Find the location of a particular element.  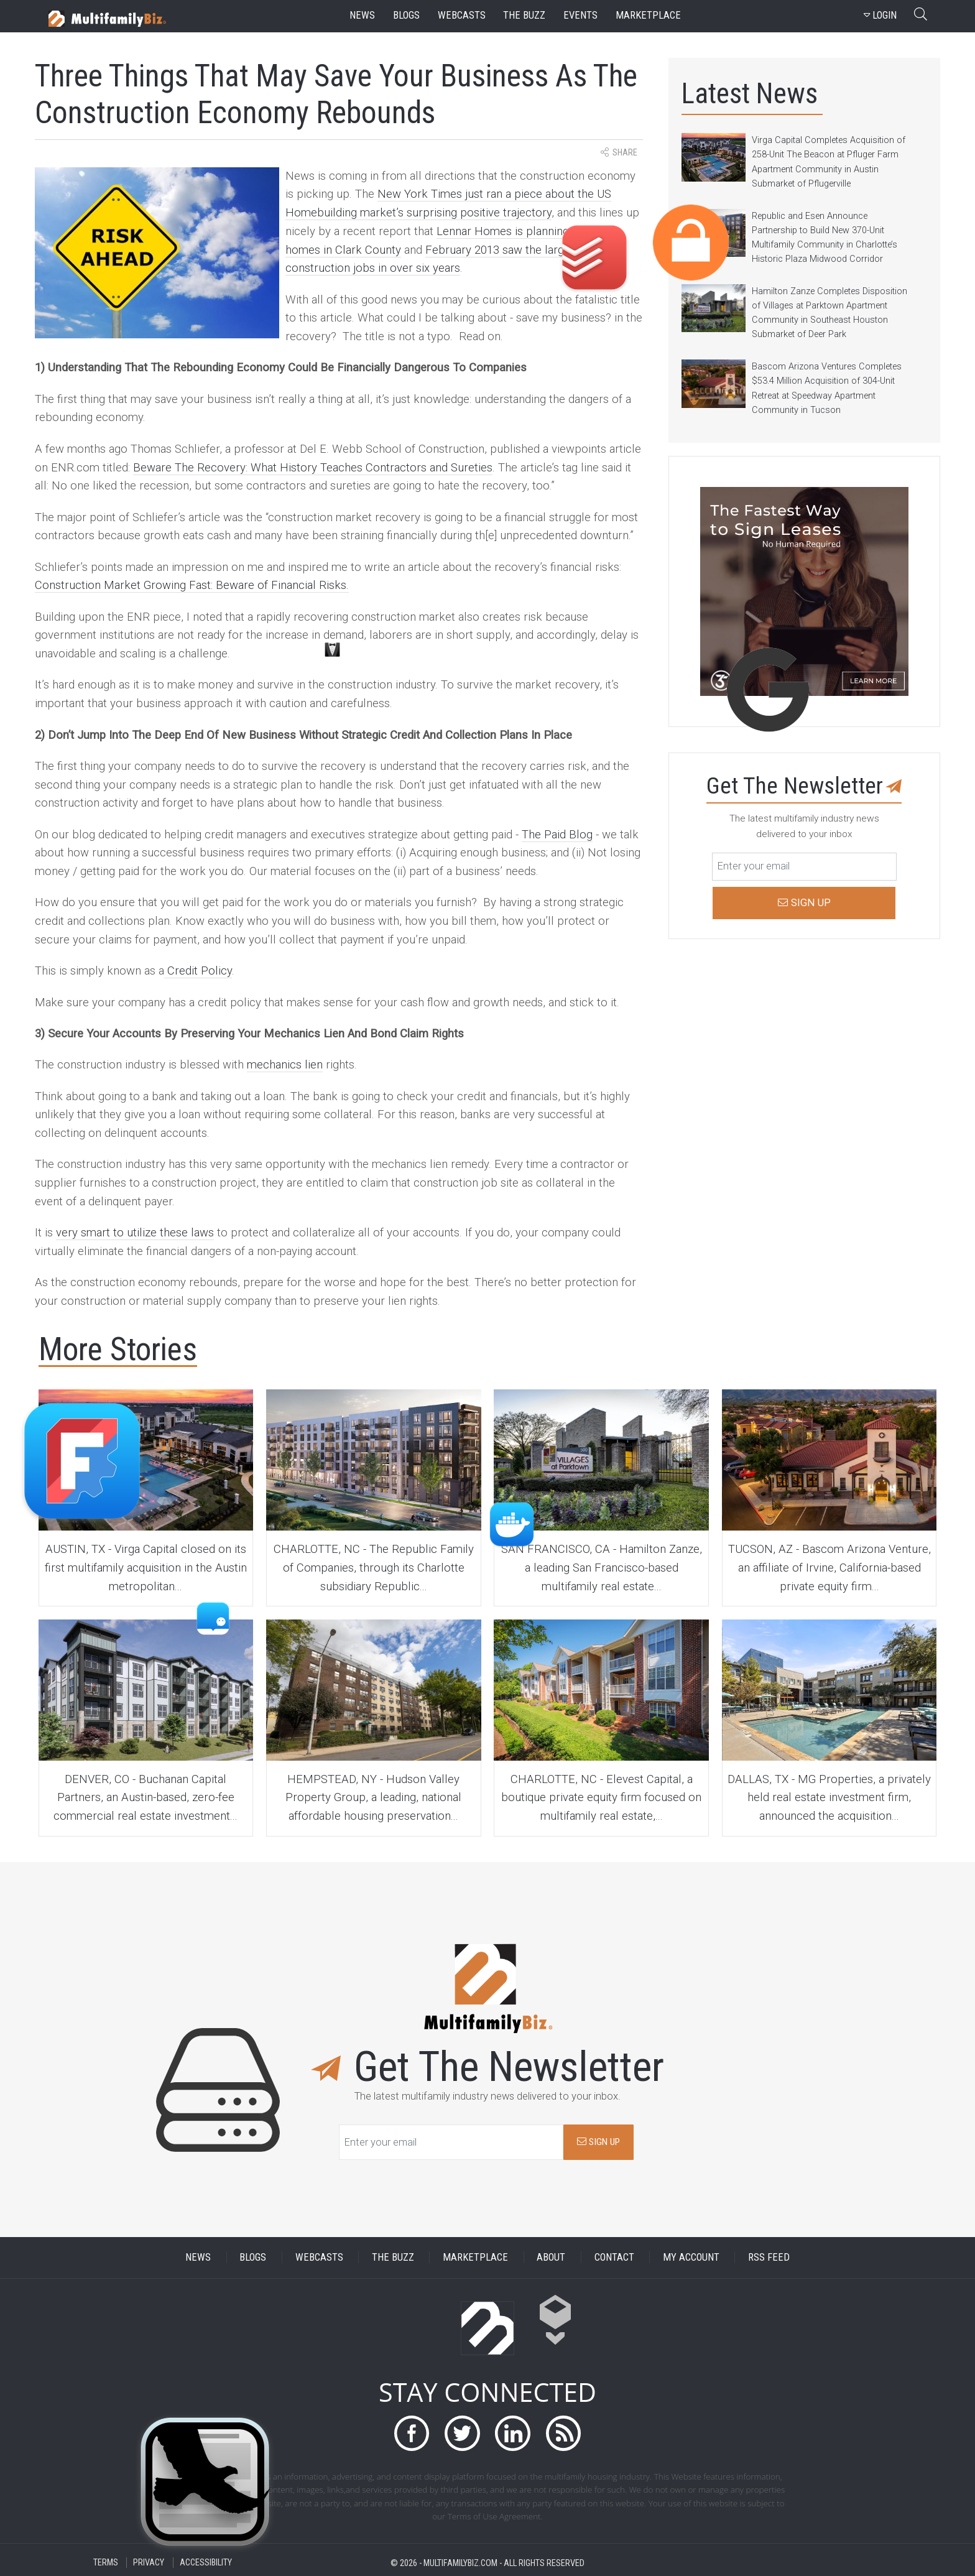

manage digital certificates and security credentials is located at coordinates (332, 649).